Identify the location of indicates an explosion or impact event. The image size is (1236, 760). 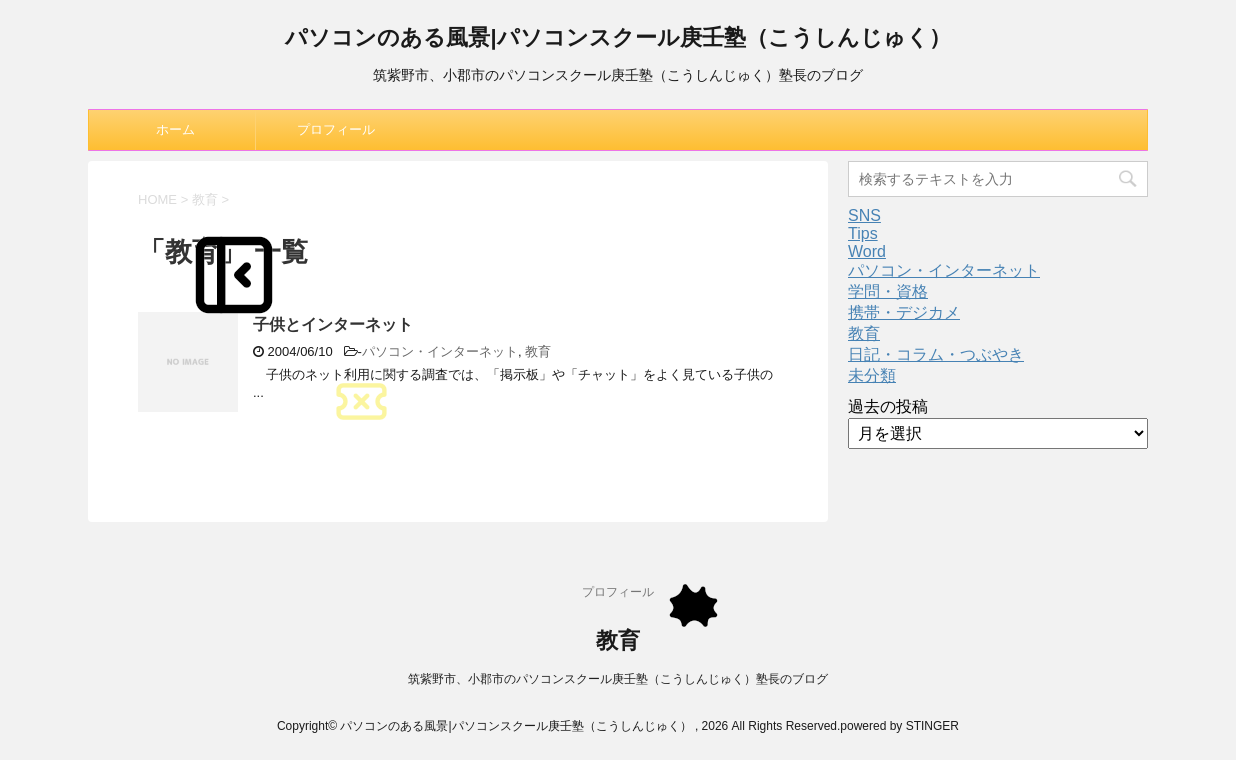
(693, 605).